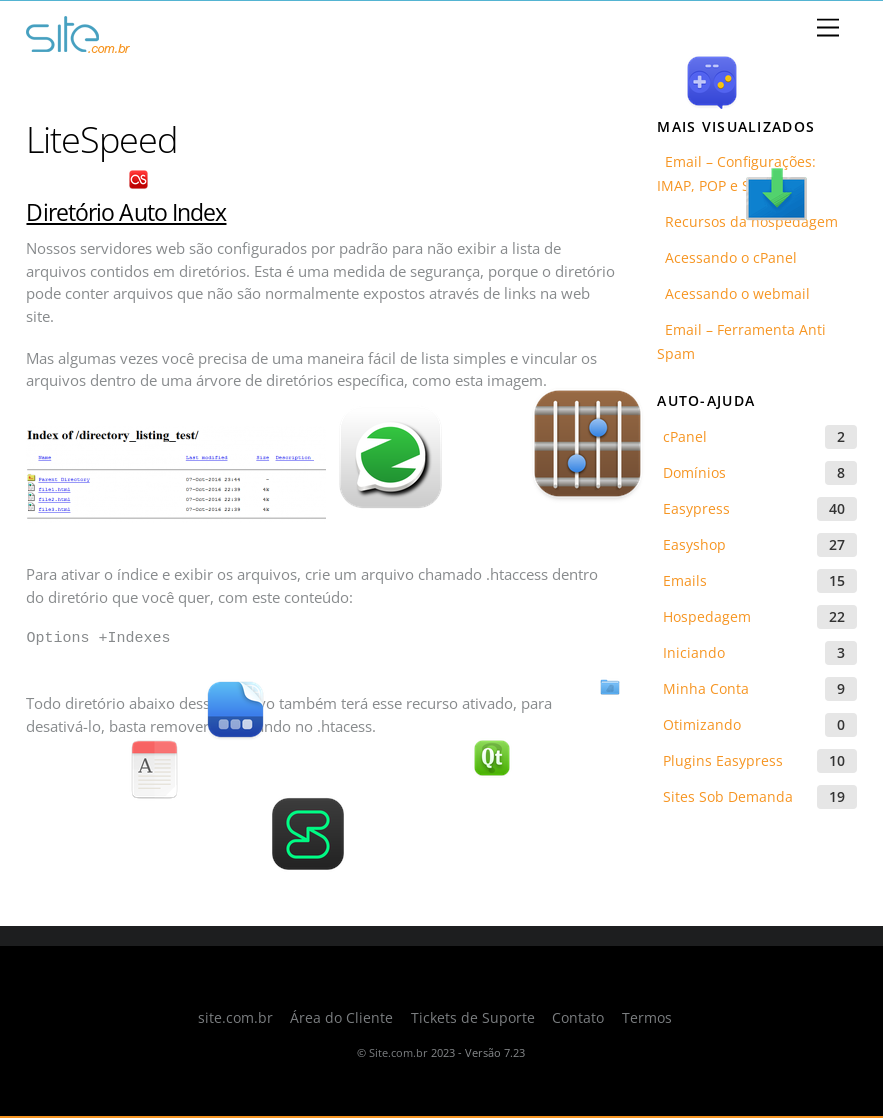  I want to click on open dissent messaging app, so click(712, 81).